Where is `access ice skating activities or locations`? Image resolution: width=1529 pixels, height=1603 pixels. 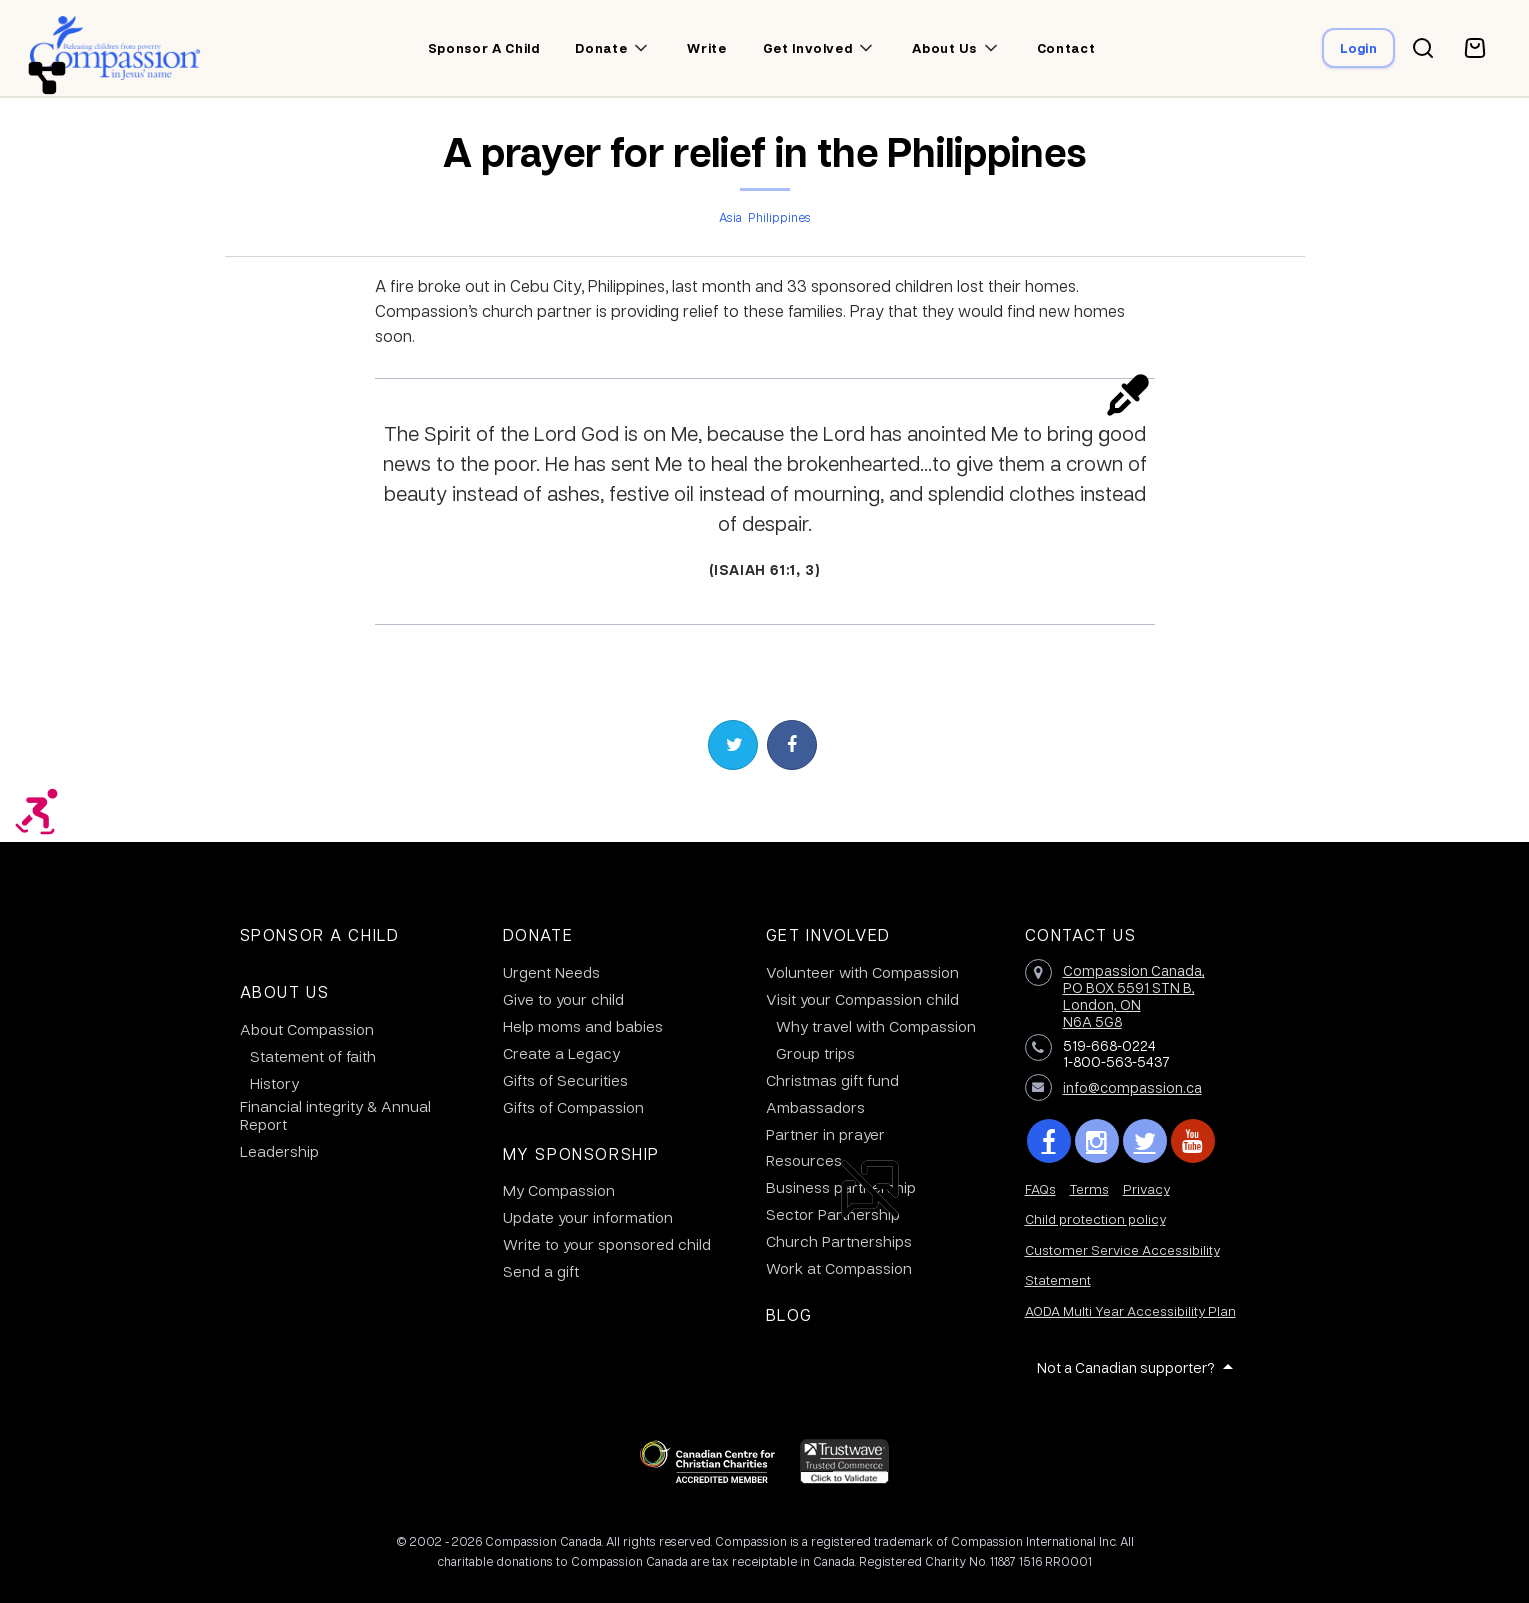 access ice skating activities or locations is located at coordinates (37, 811).